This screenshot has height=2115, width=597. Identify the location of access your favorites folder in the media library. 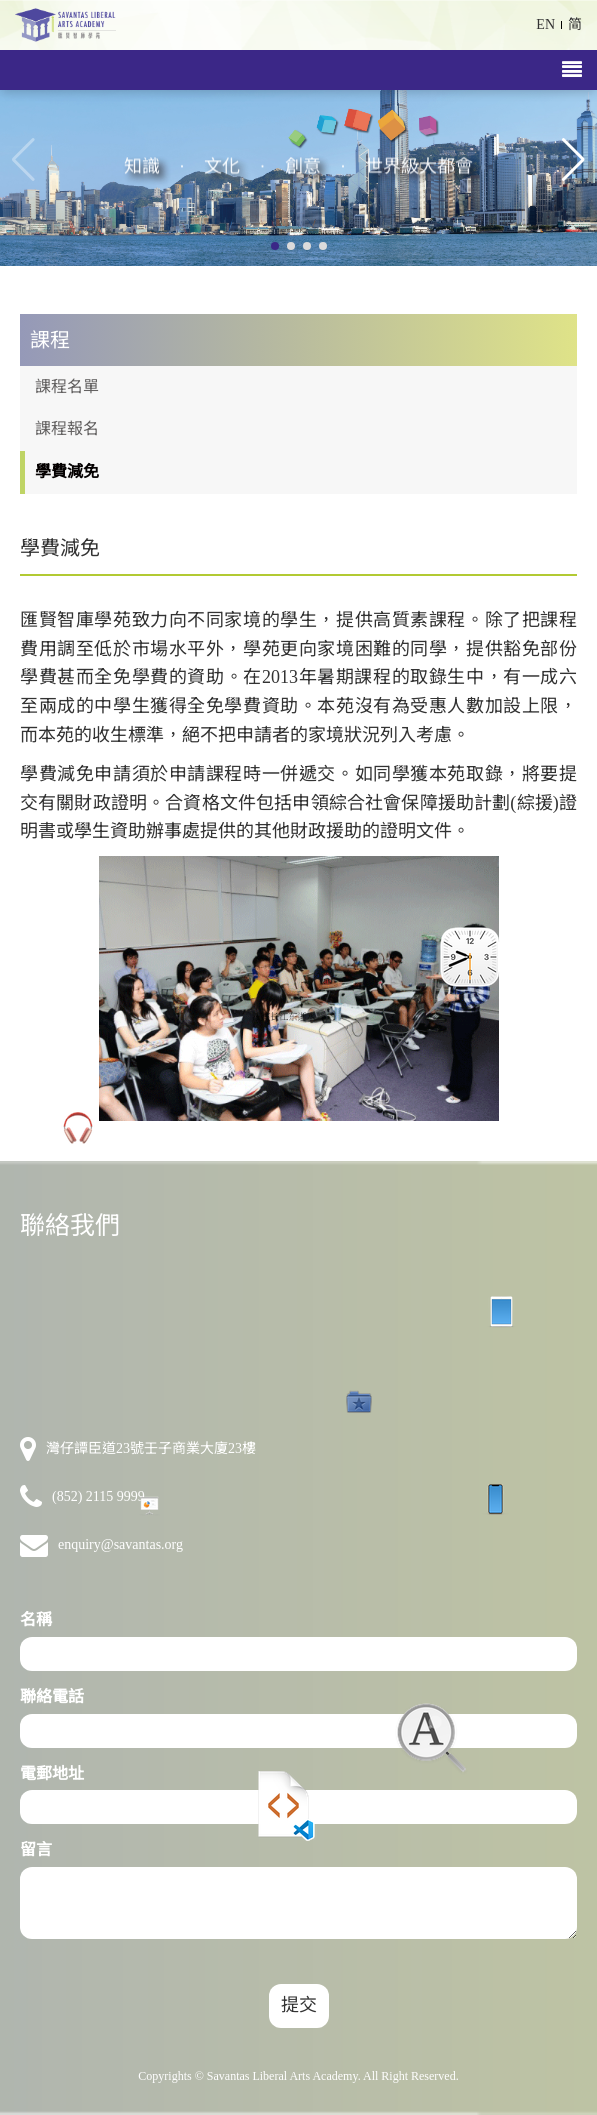
(359, 1402).